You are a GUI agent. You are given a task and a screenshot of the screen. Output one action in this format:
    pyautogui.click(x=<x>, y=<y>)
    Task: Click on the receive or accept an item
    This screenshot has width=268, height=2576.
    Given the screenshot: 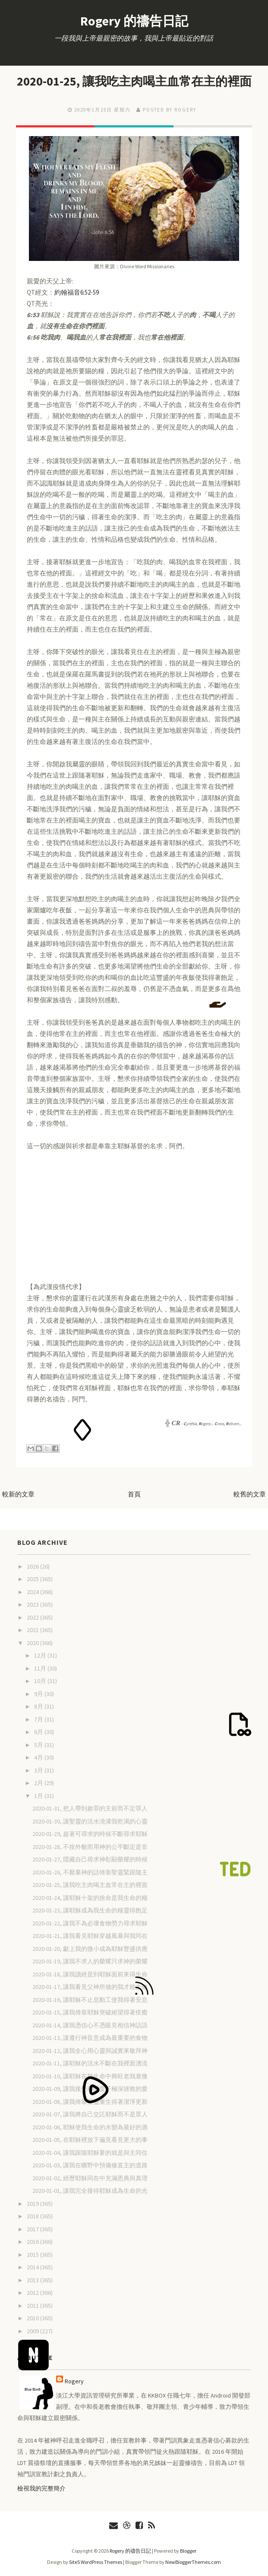 What is the action you would take?
    pyautogui.click(x=218, y=1000)
    